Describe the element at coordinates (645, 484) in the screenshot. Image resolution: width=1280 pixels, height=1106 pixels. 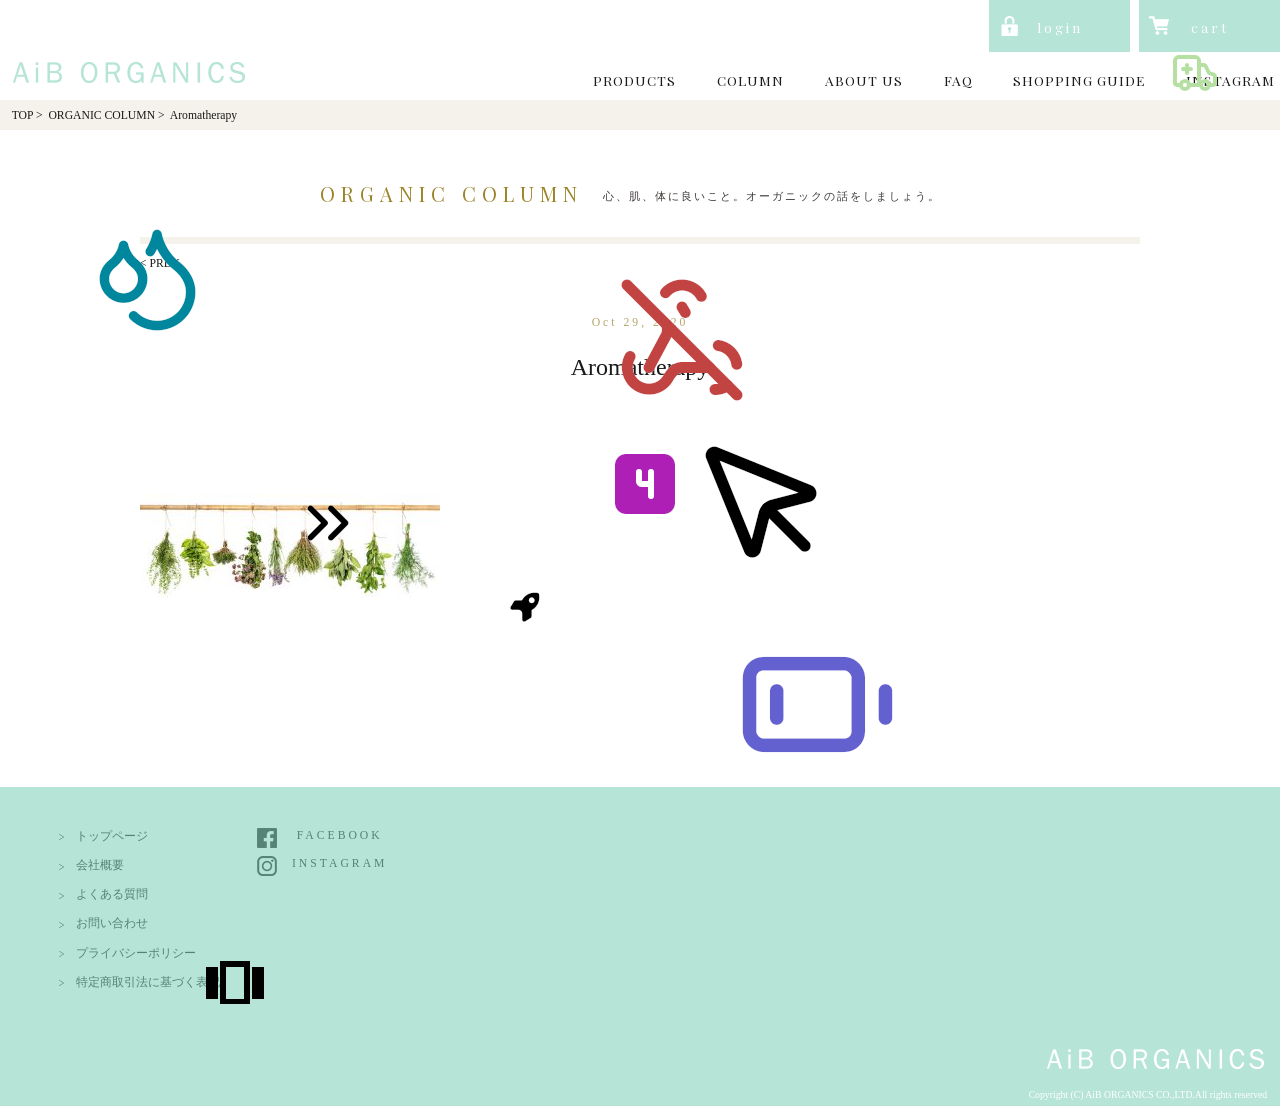
I see `select option 4 from a numbered list` at that location.